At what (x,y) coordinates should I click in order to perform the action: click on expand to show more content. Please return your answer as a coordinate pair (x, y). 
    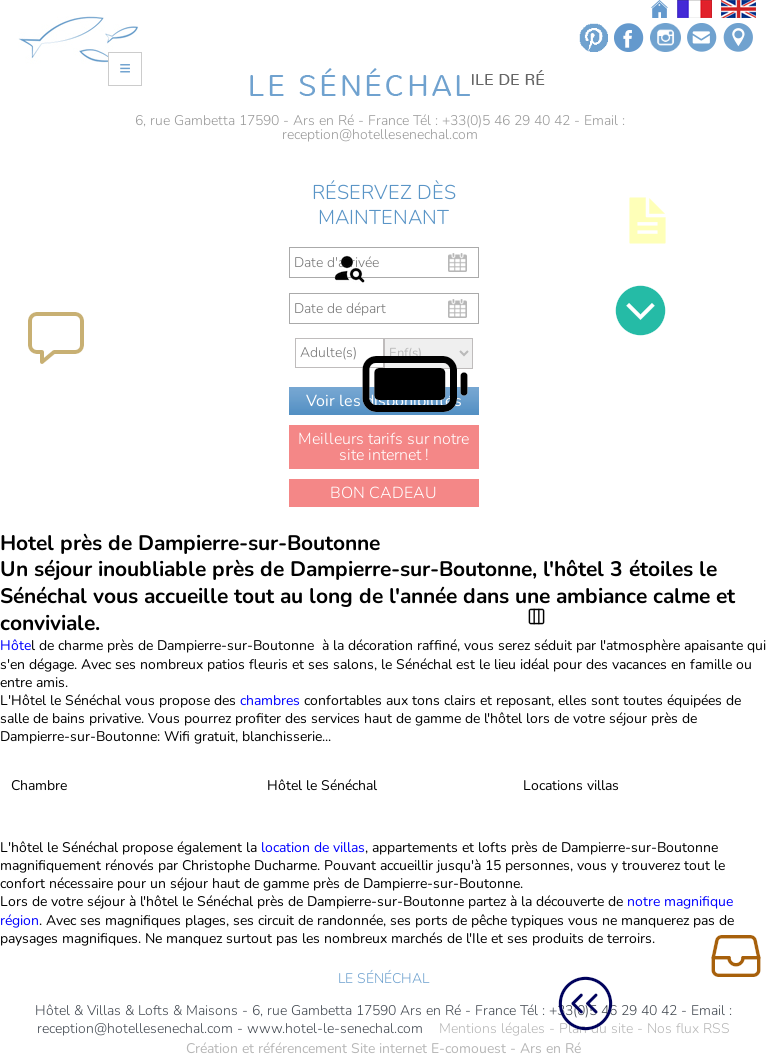
    Looking at the image, I should click on (640, 310).